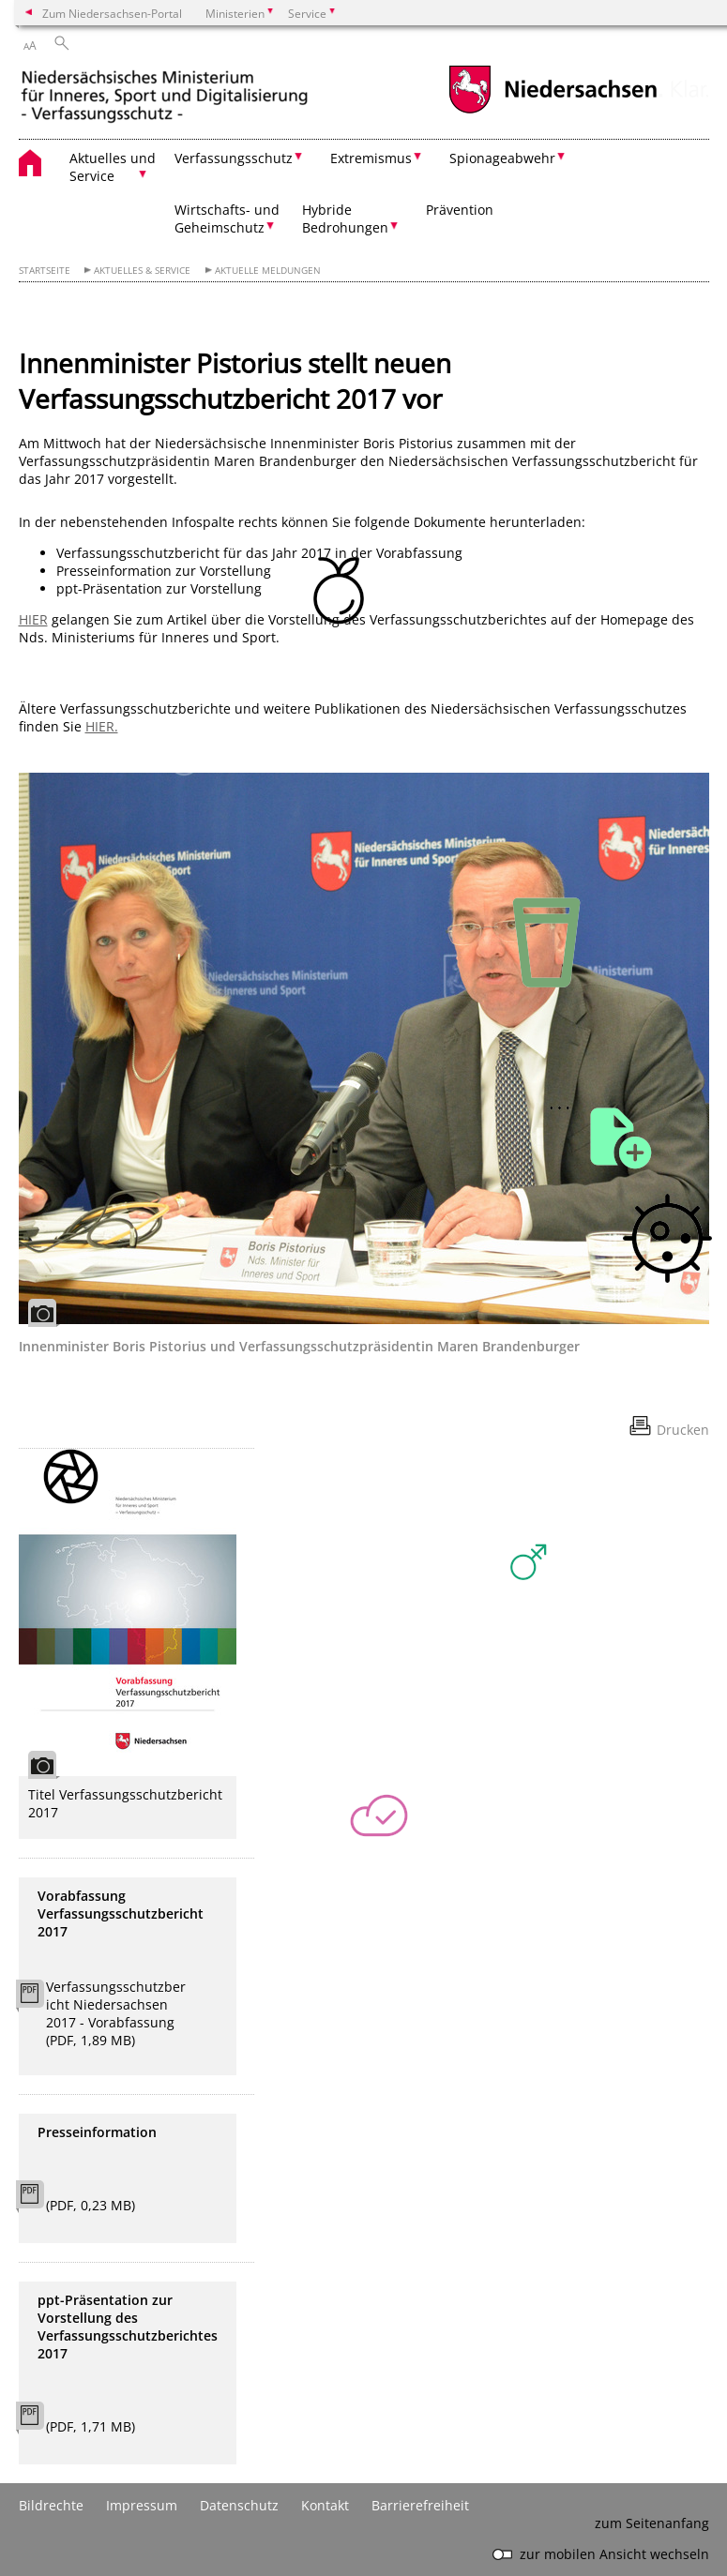 Image resolution: width=727 pixels, height=2576 pixels. I want to click on create a new file, so click(619, 1137).